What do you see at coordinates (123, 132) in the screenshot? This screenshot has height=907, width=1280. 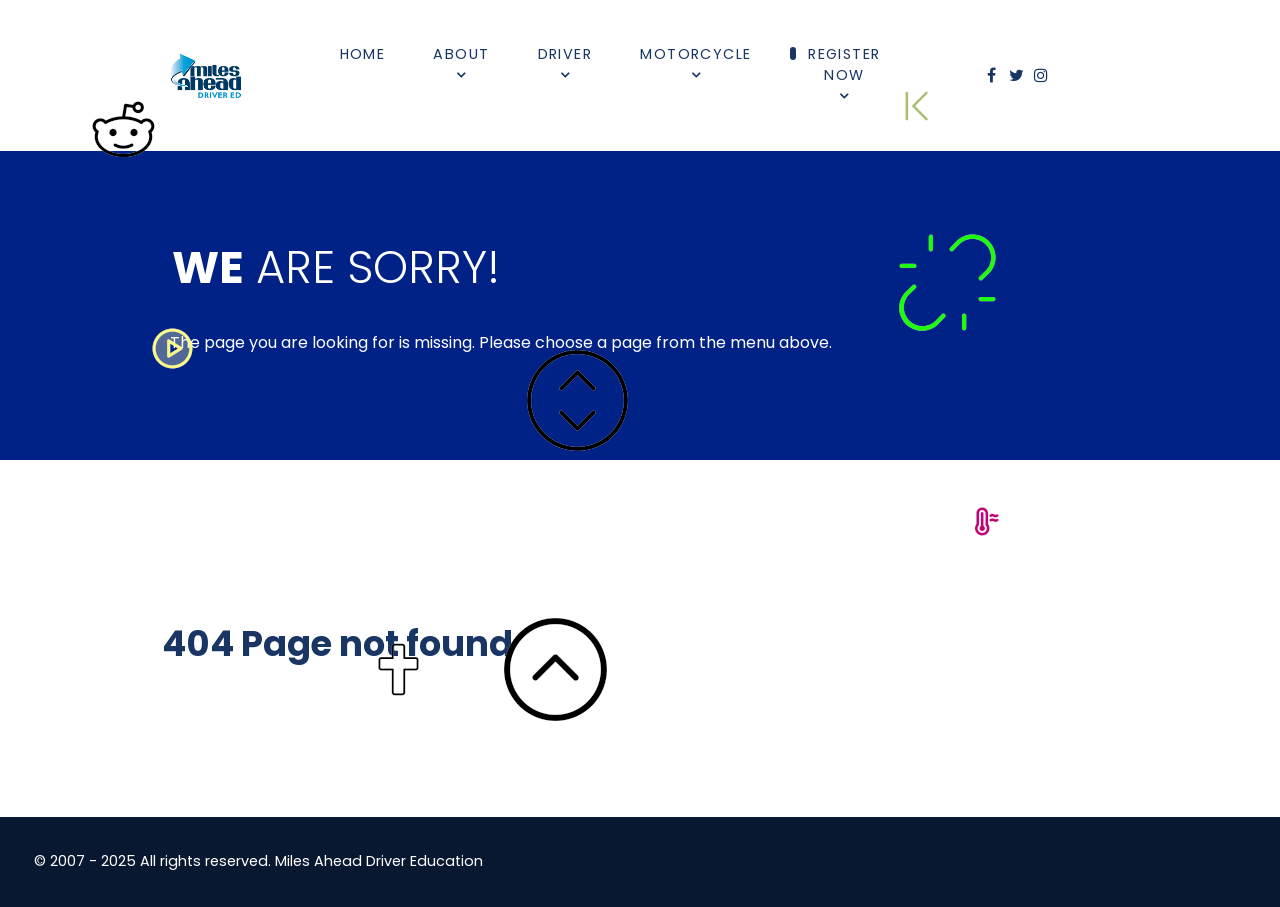 I see `open the Reddit app` at bounding box center [123, 132].